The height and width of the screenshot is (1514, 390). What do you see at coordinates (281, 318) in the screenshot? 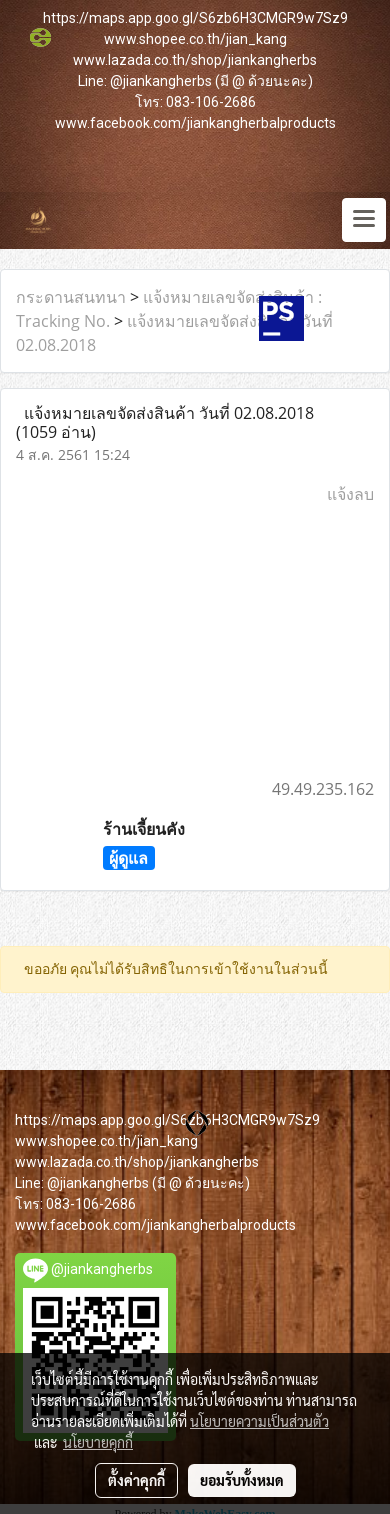
I see `open phpstorm ide` at bounding box center [281, 318].